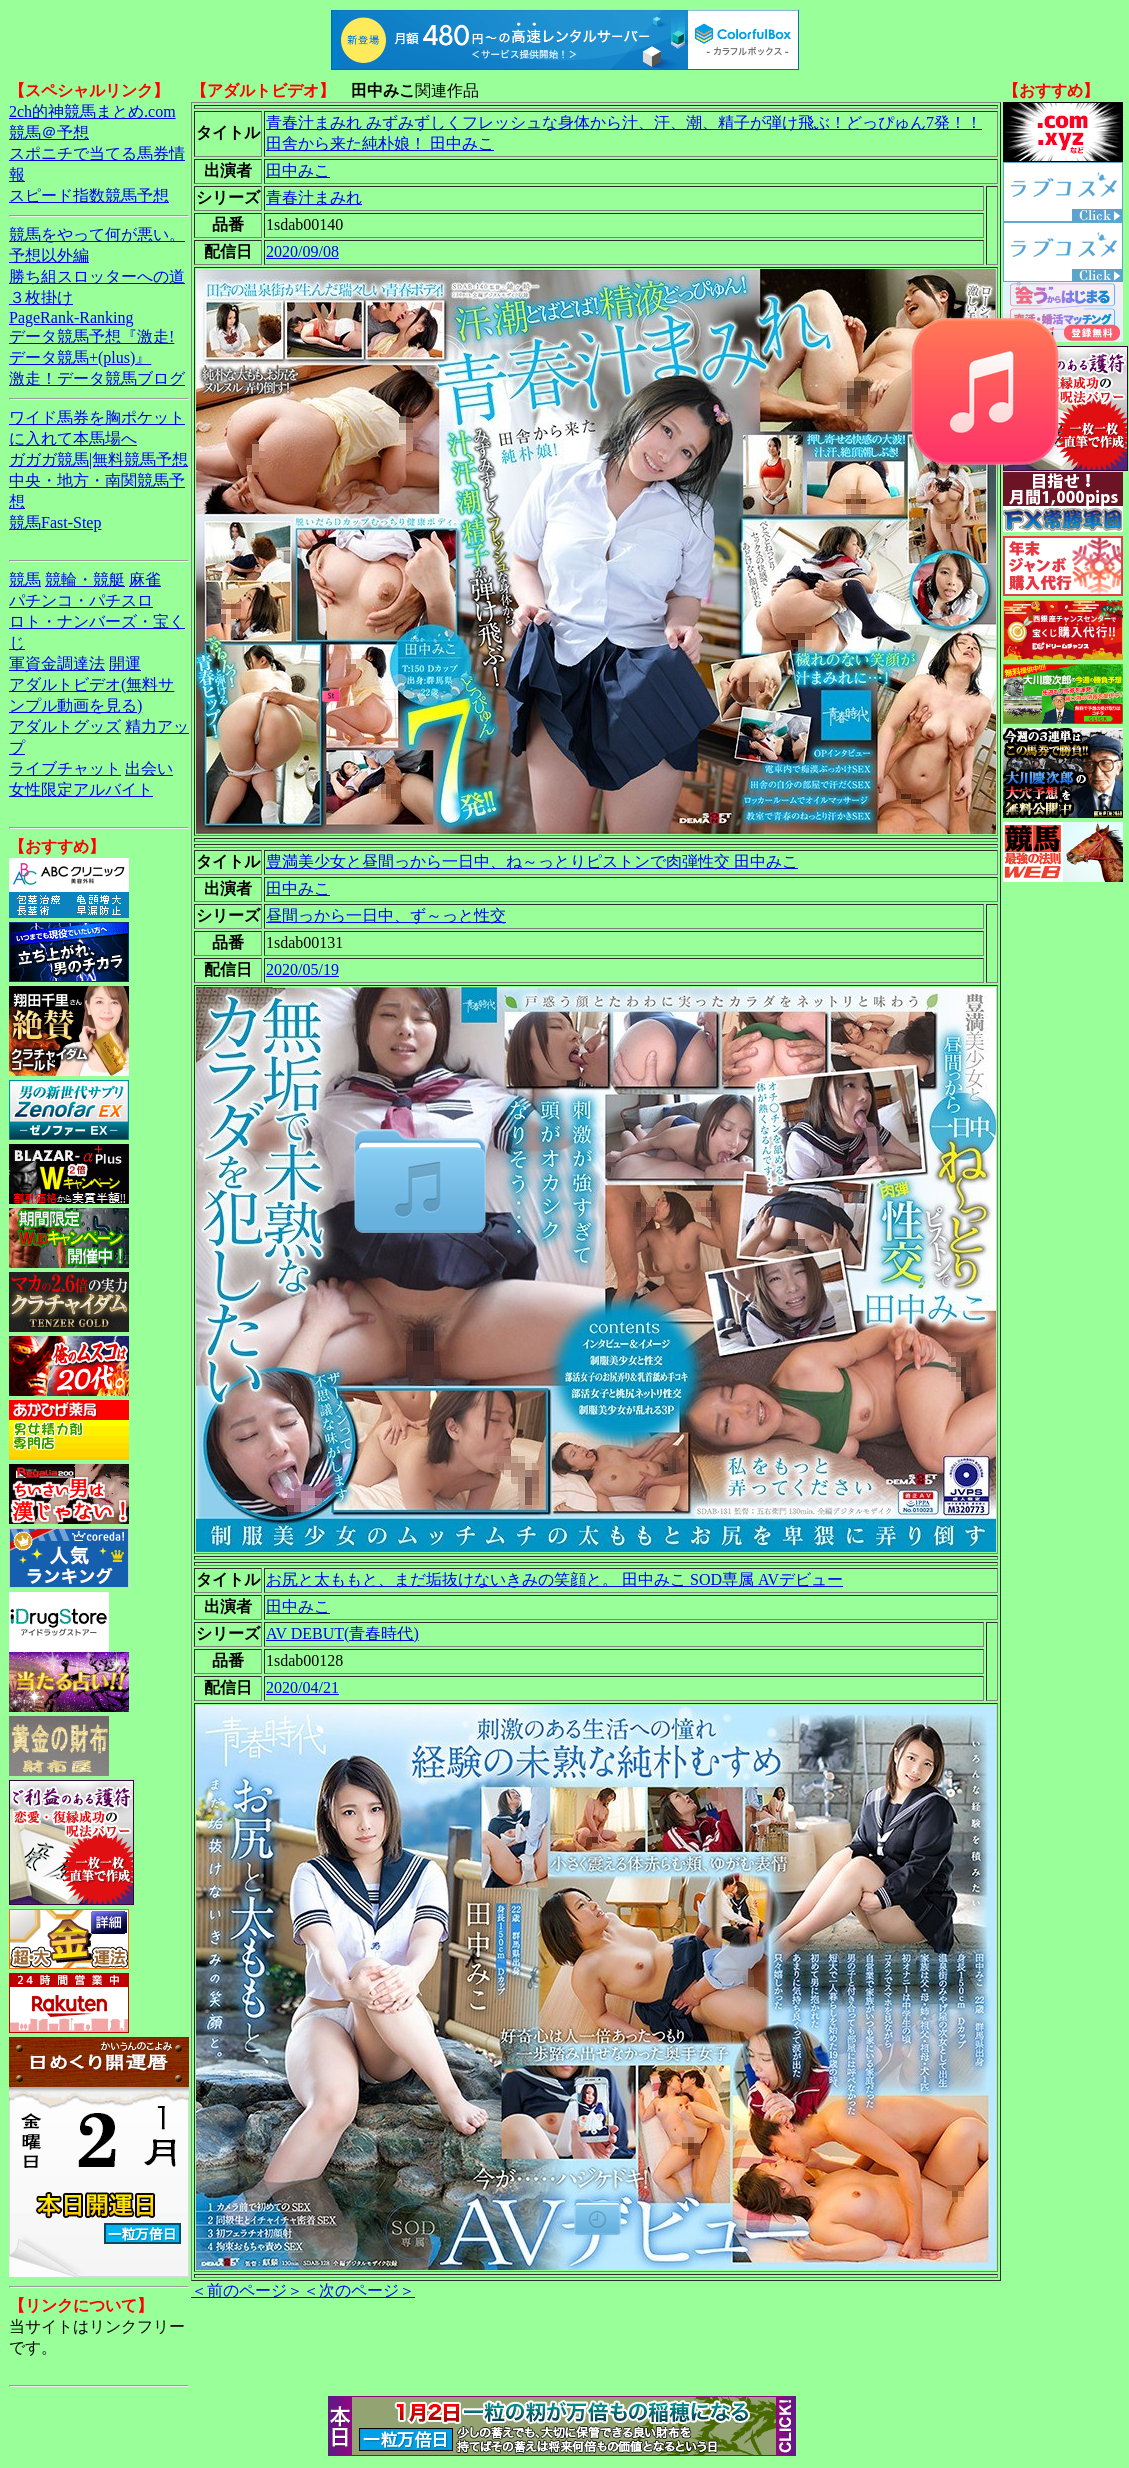 The width and height of the screenshot is (1129, 2468). Describe the element at coordinates (597, 2216) in the screenshot. I see `access temporary files folder` at that location.